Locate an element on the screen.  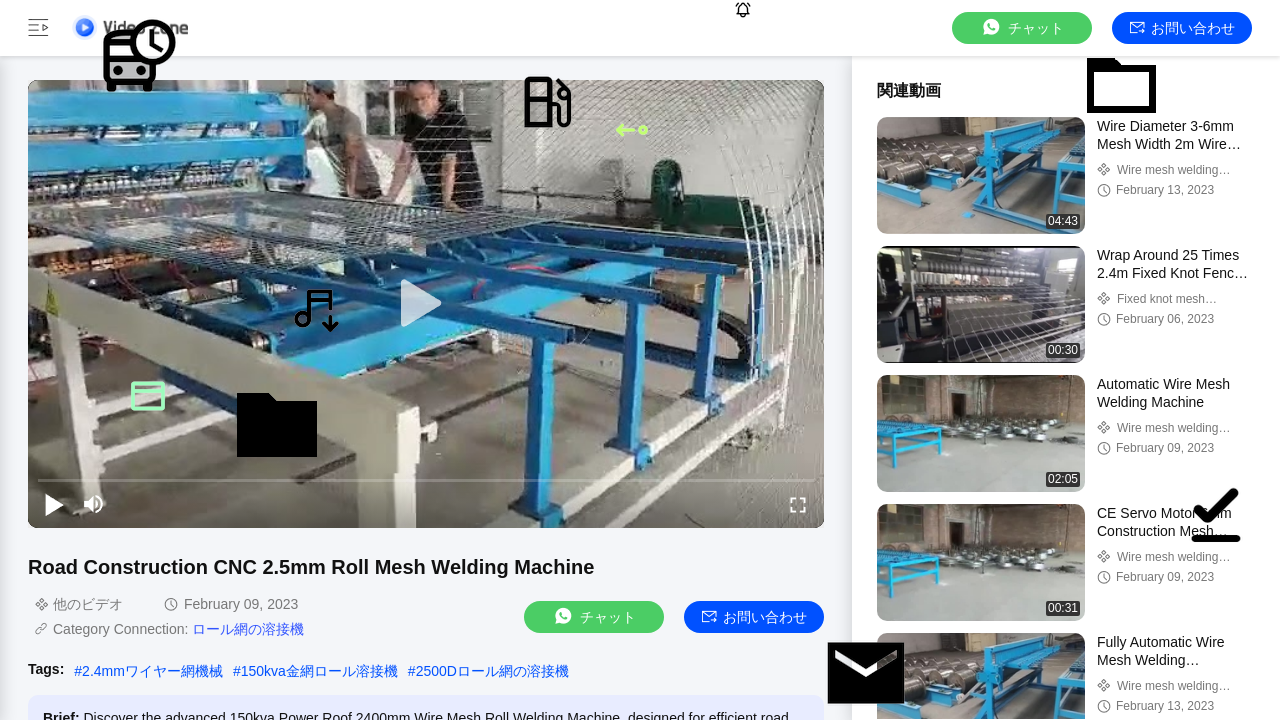
open folder to view contents is located at coordinates (1121, 85).